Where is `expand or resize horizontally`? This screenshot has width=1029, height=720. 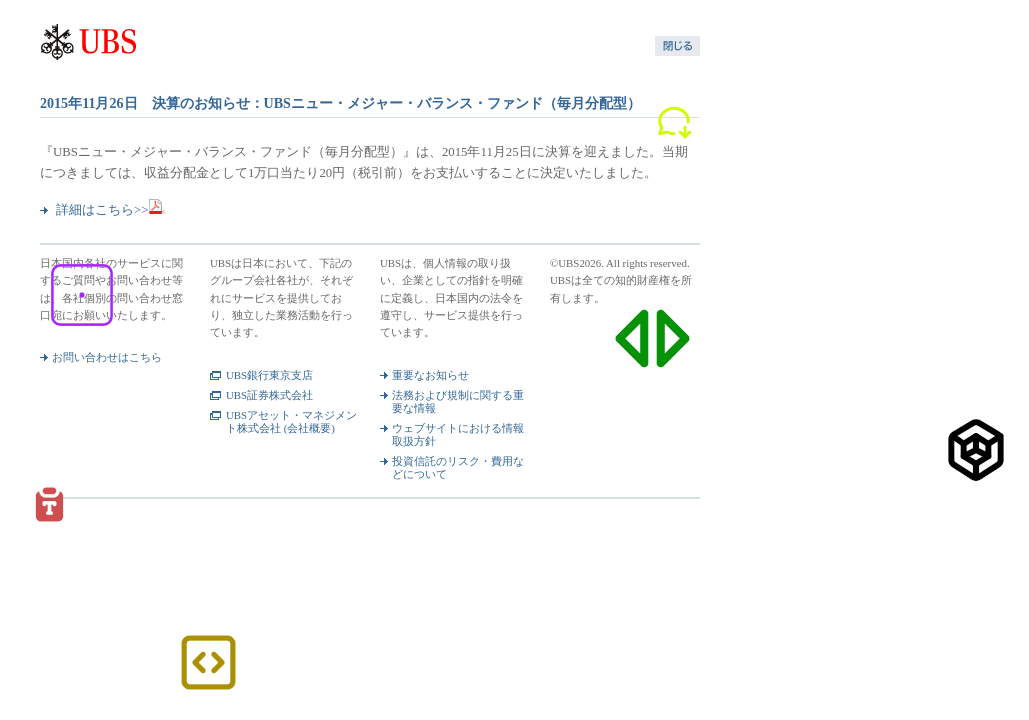 expand or resize horizontally is located at coordinates (652, 338).